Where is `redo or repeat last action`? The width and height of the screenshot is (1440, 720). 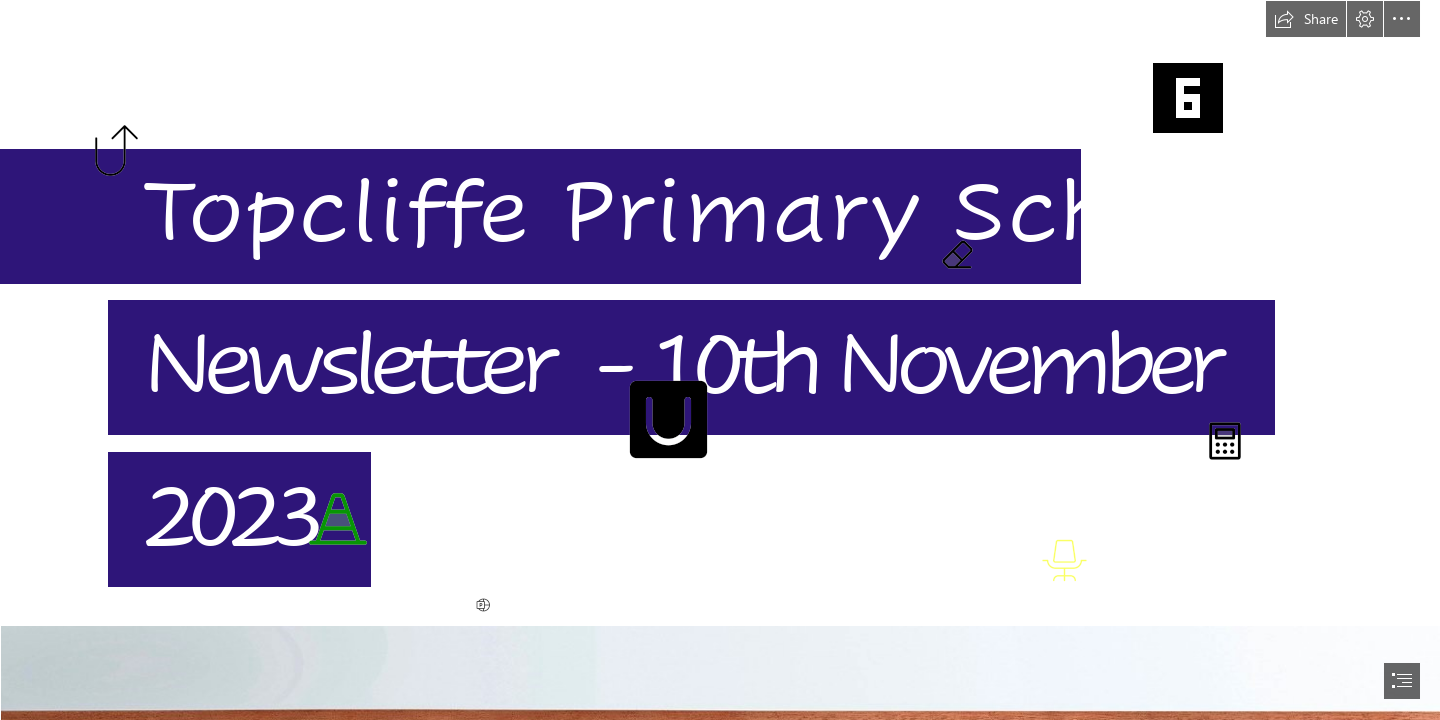 redo or repeat last action is located at coordinates (114, 150).